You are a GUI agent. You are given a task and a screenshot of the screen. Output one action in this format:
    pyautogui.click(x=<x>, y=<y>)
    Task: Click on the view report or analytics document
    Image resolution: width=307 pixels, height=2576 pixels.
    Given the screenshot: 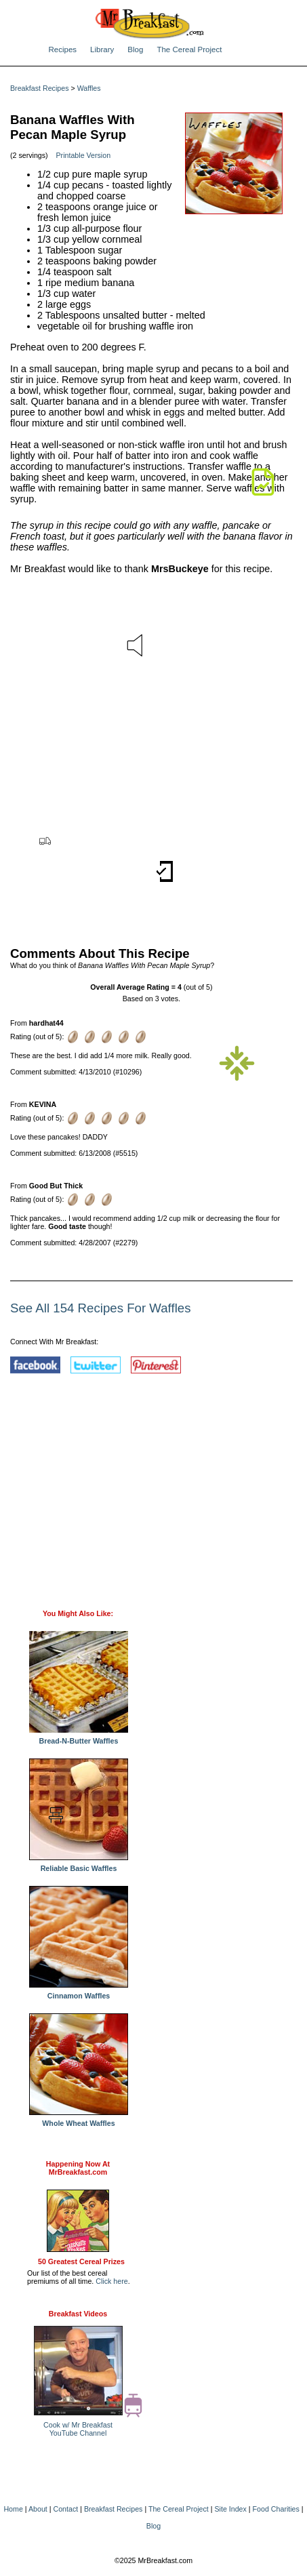 What is the action you would take?
    pyautogui.click(x=263, y=482)
    